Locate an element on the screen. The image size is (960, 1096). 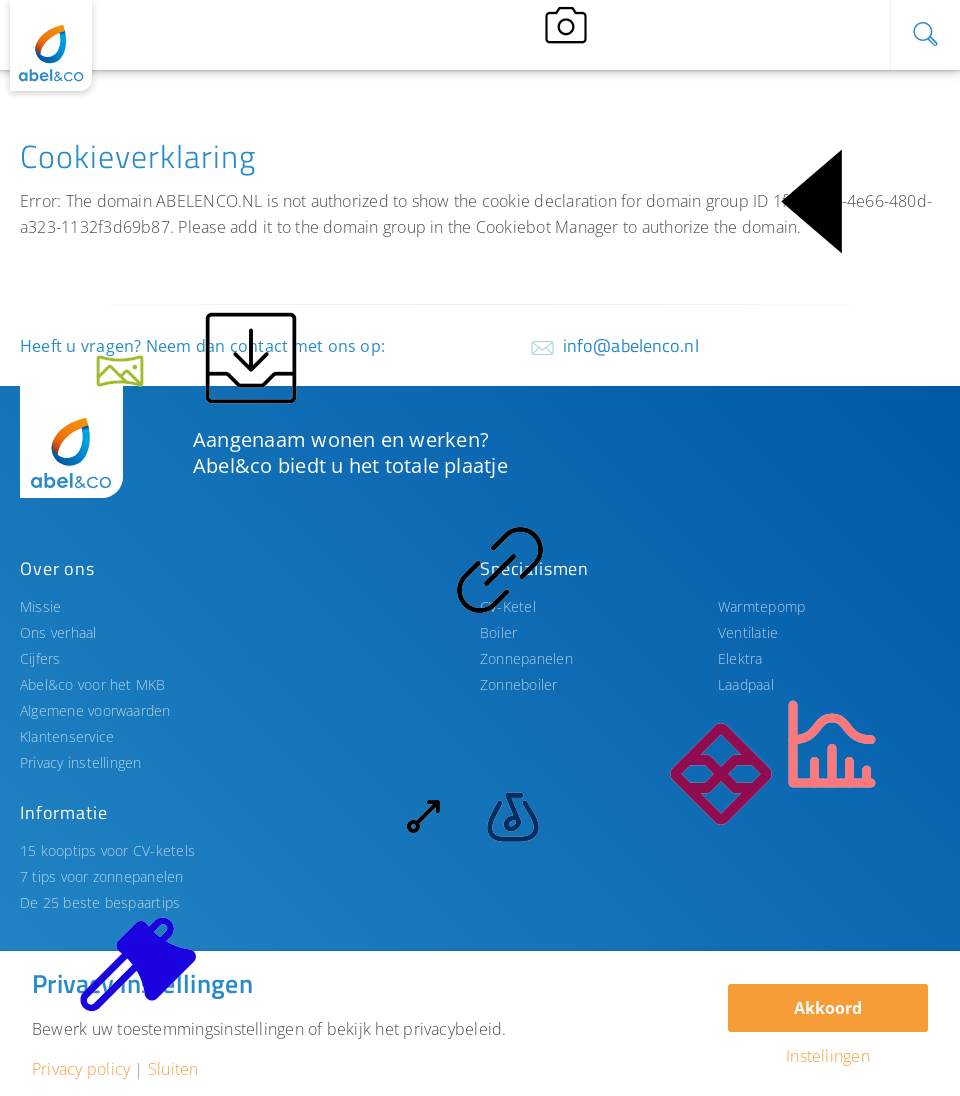
open link in new tab or window is located at coordinates (424, 815).